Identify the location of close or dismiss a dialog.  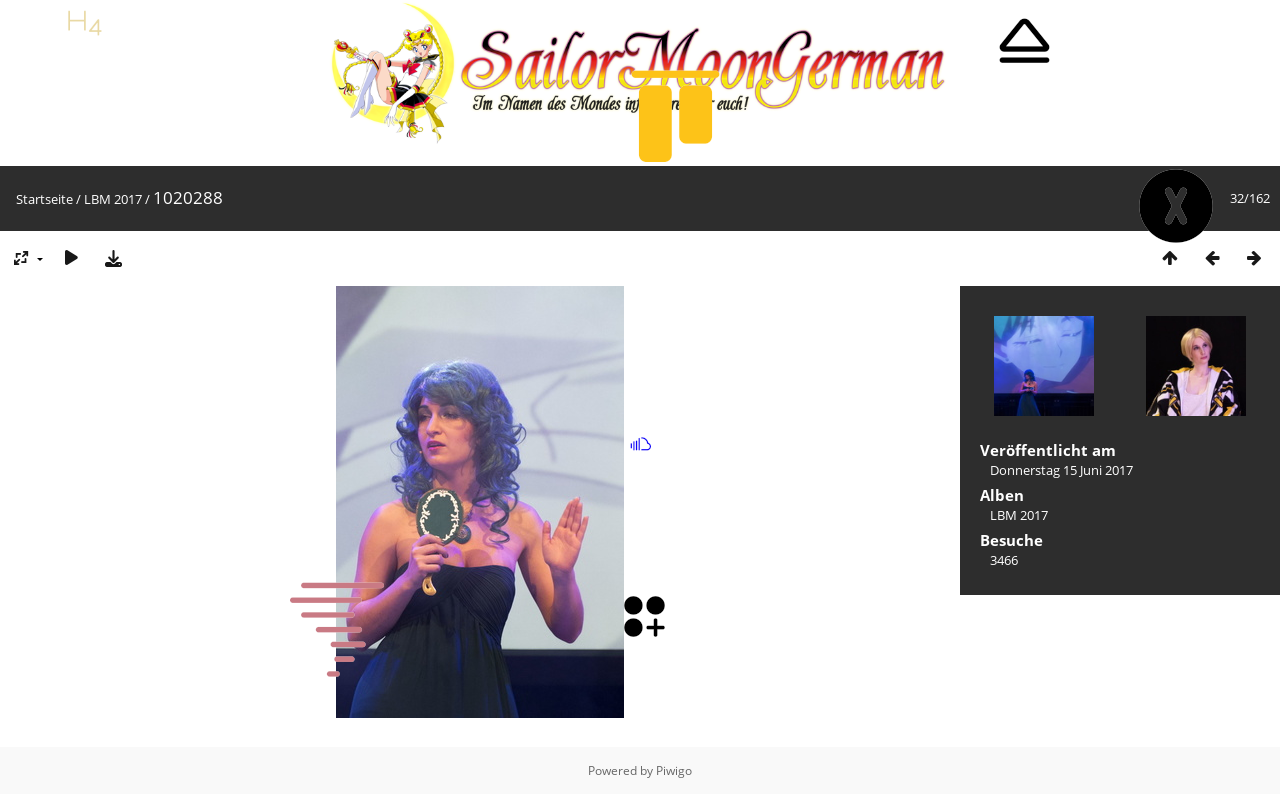
(1176, 206).